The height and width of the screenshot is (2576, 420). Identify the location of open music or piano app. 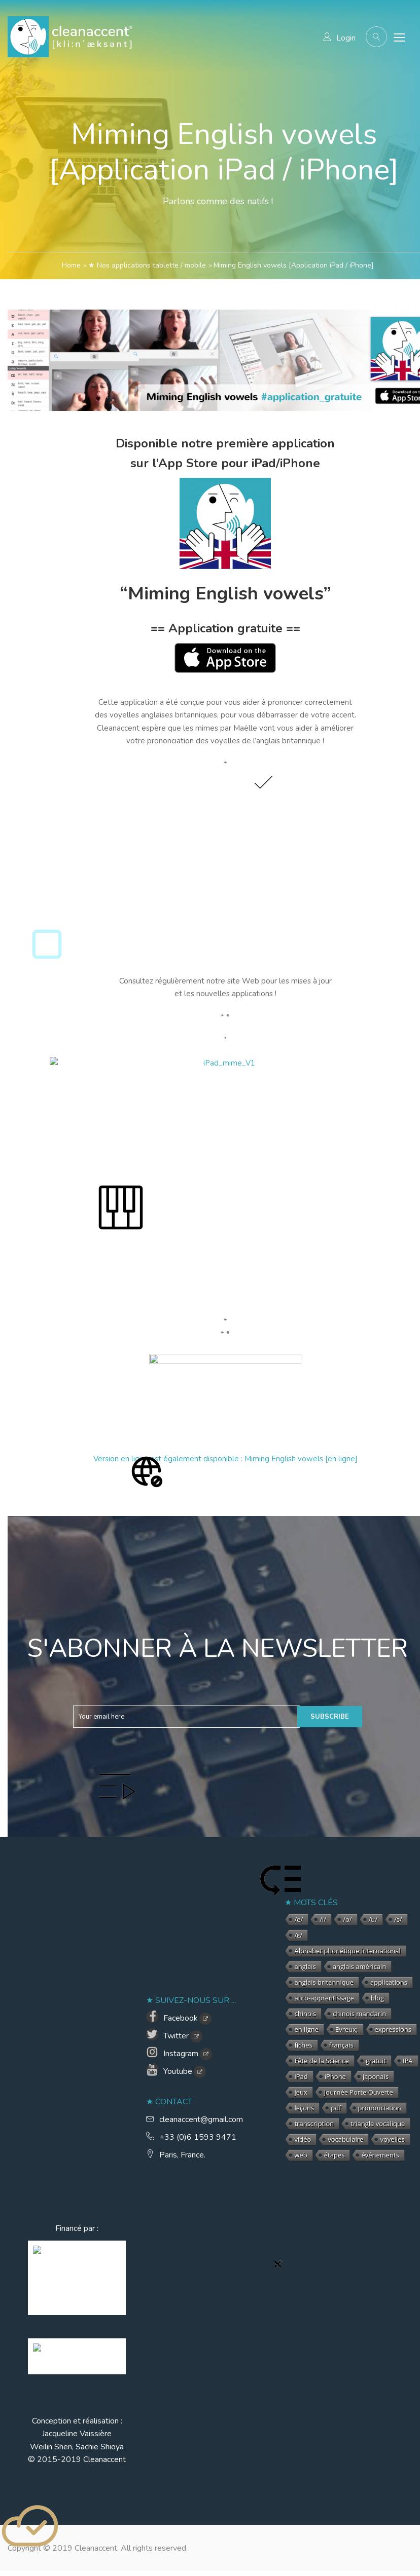
(121, 1207).